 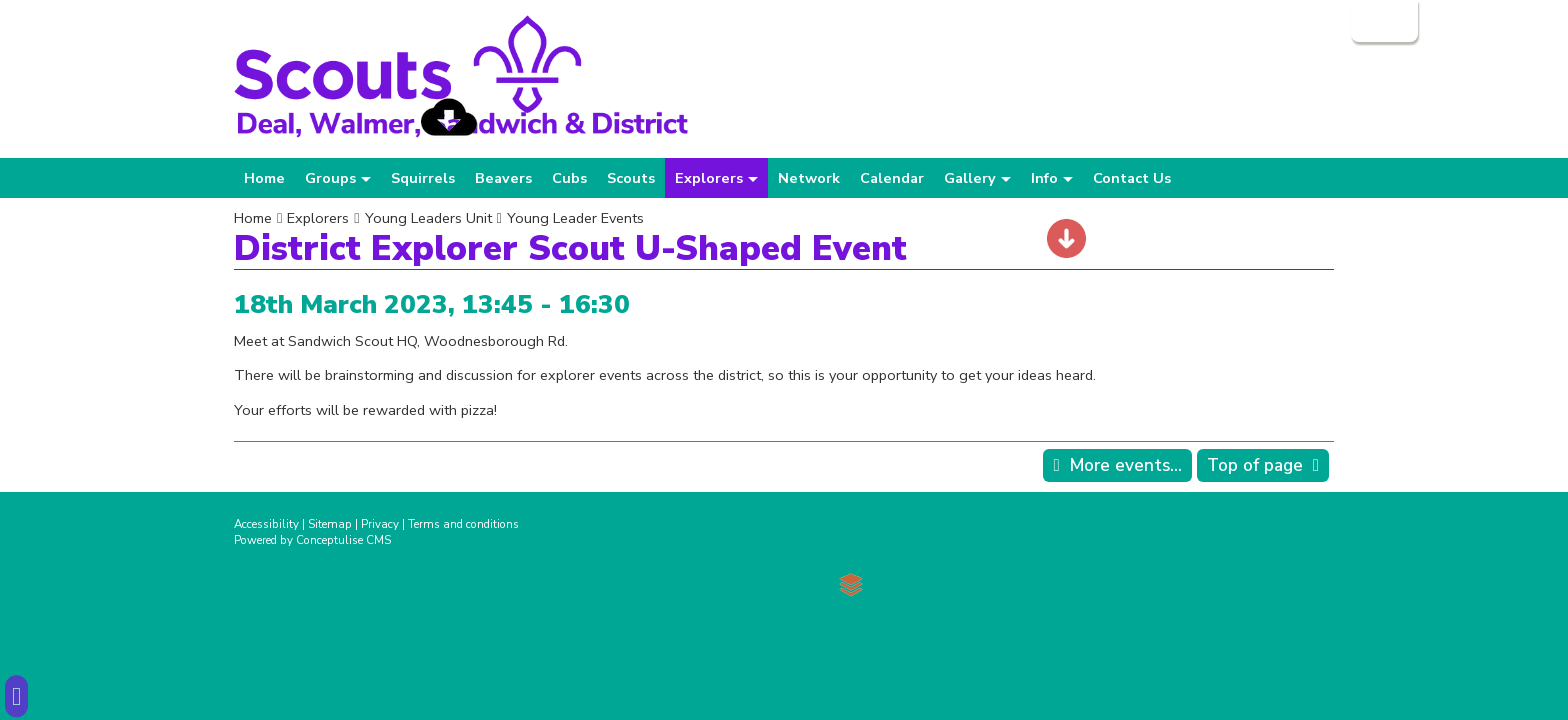 What do you see at coordinates (1066, 238) in the screenshot?
I see `download a file or content` at bounding box center [1066, 238].